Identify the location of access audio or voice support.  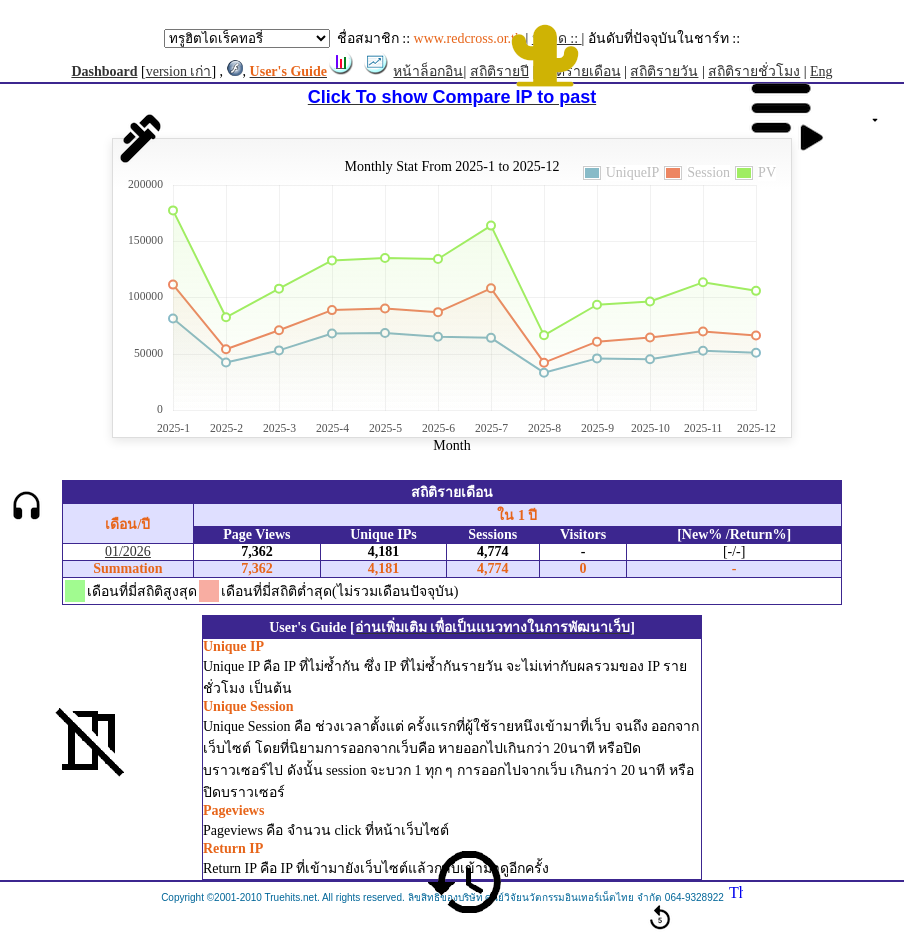
(26, 507).